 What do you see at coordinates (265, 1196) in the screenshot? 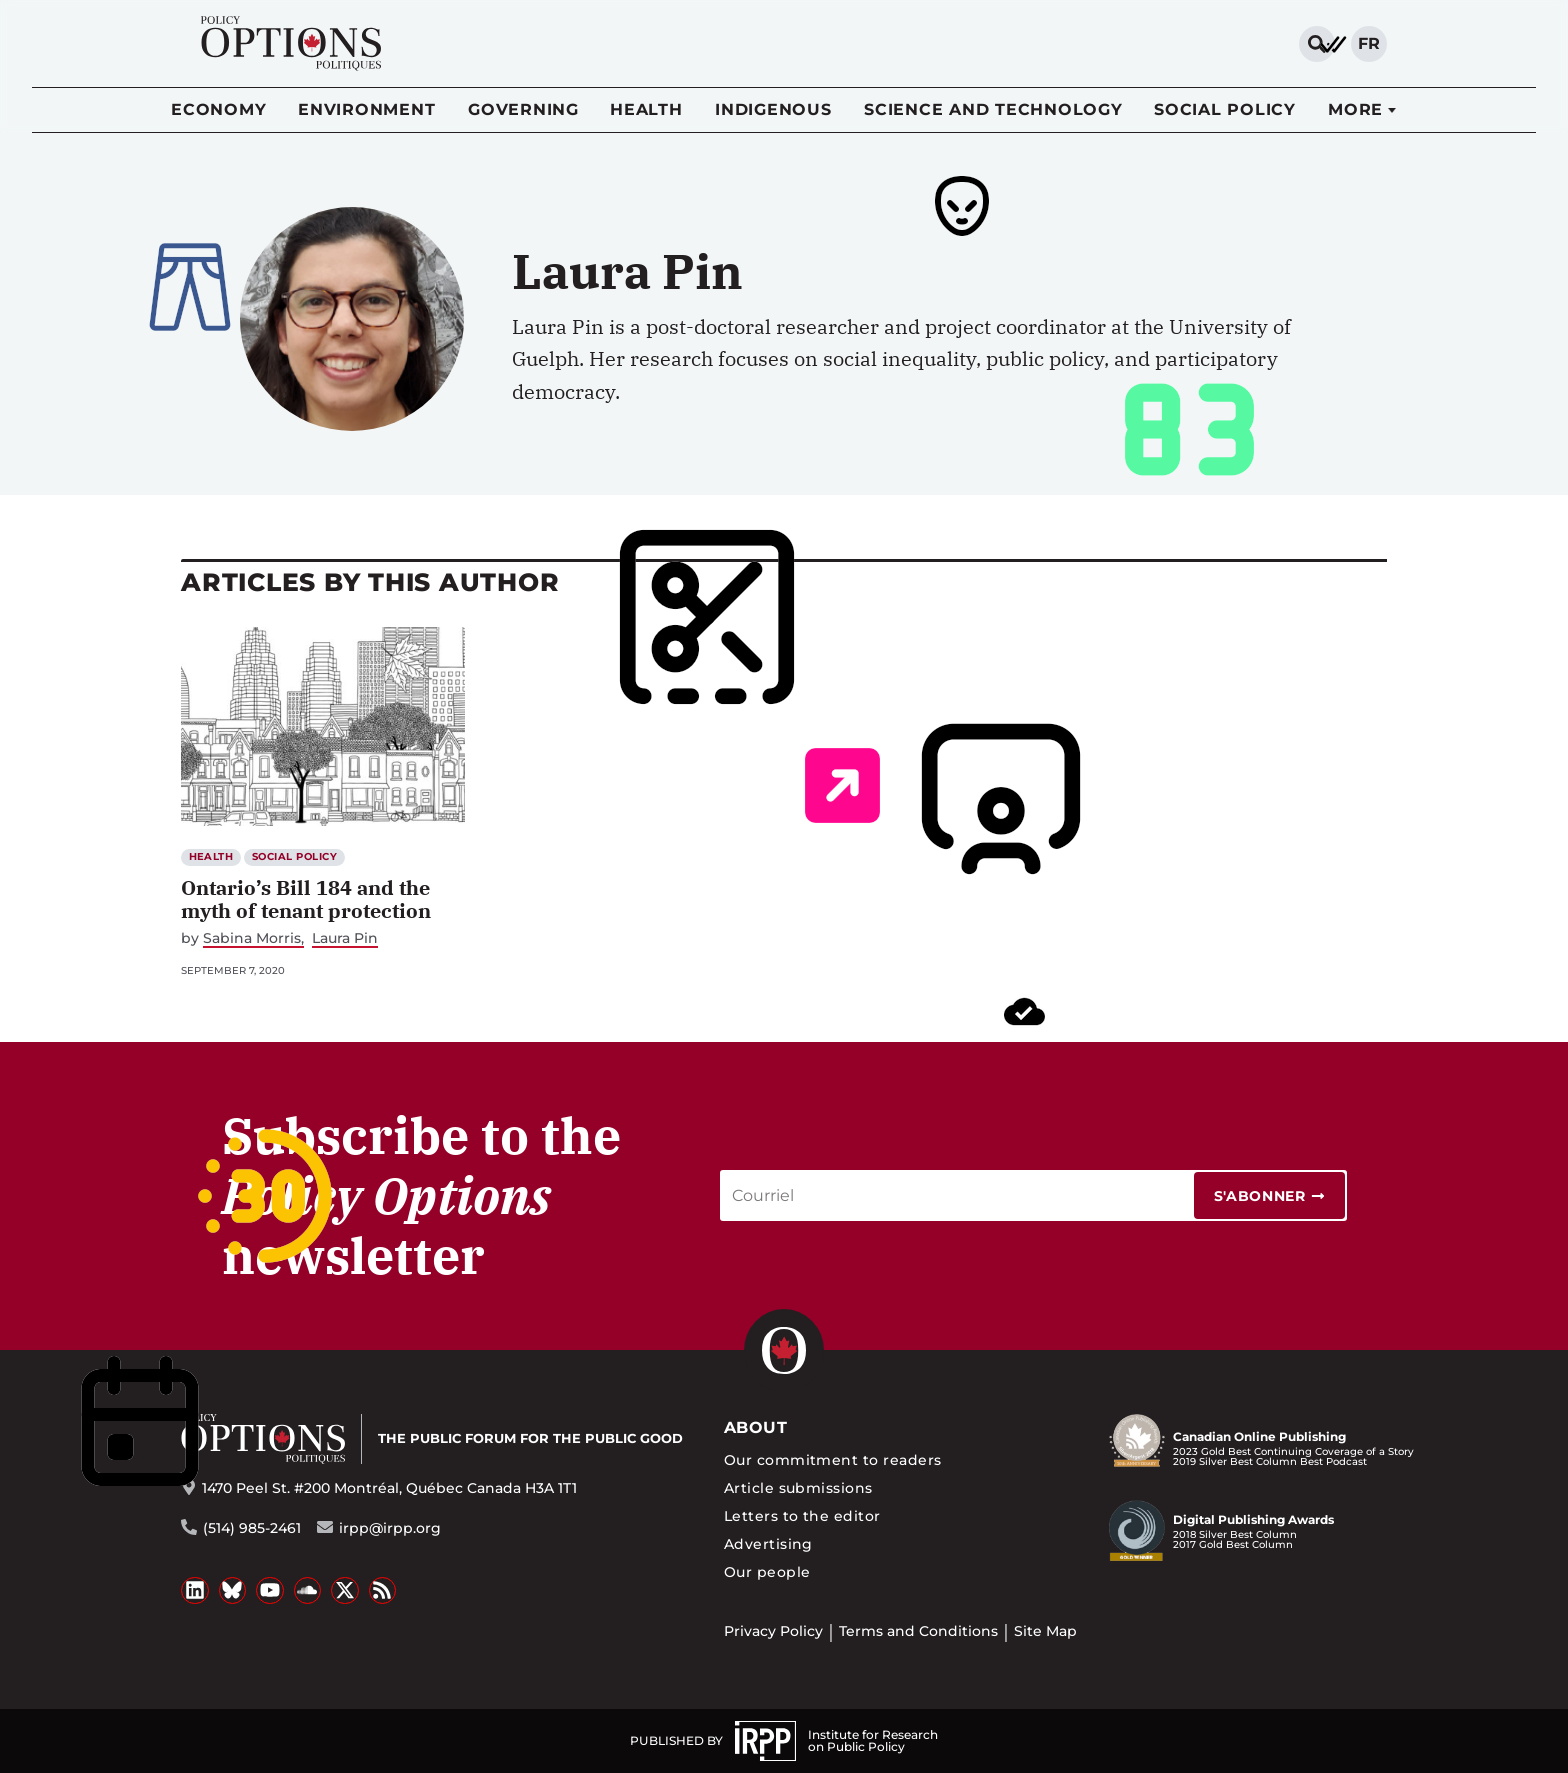
I see `set timer for 30 seconds or minutes` at bounding box center [265, 1196].